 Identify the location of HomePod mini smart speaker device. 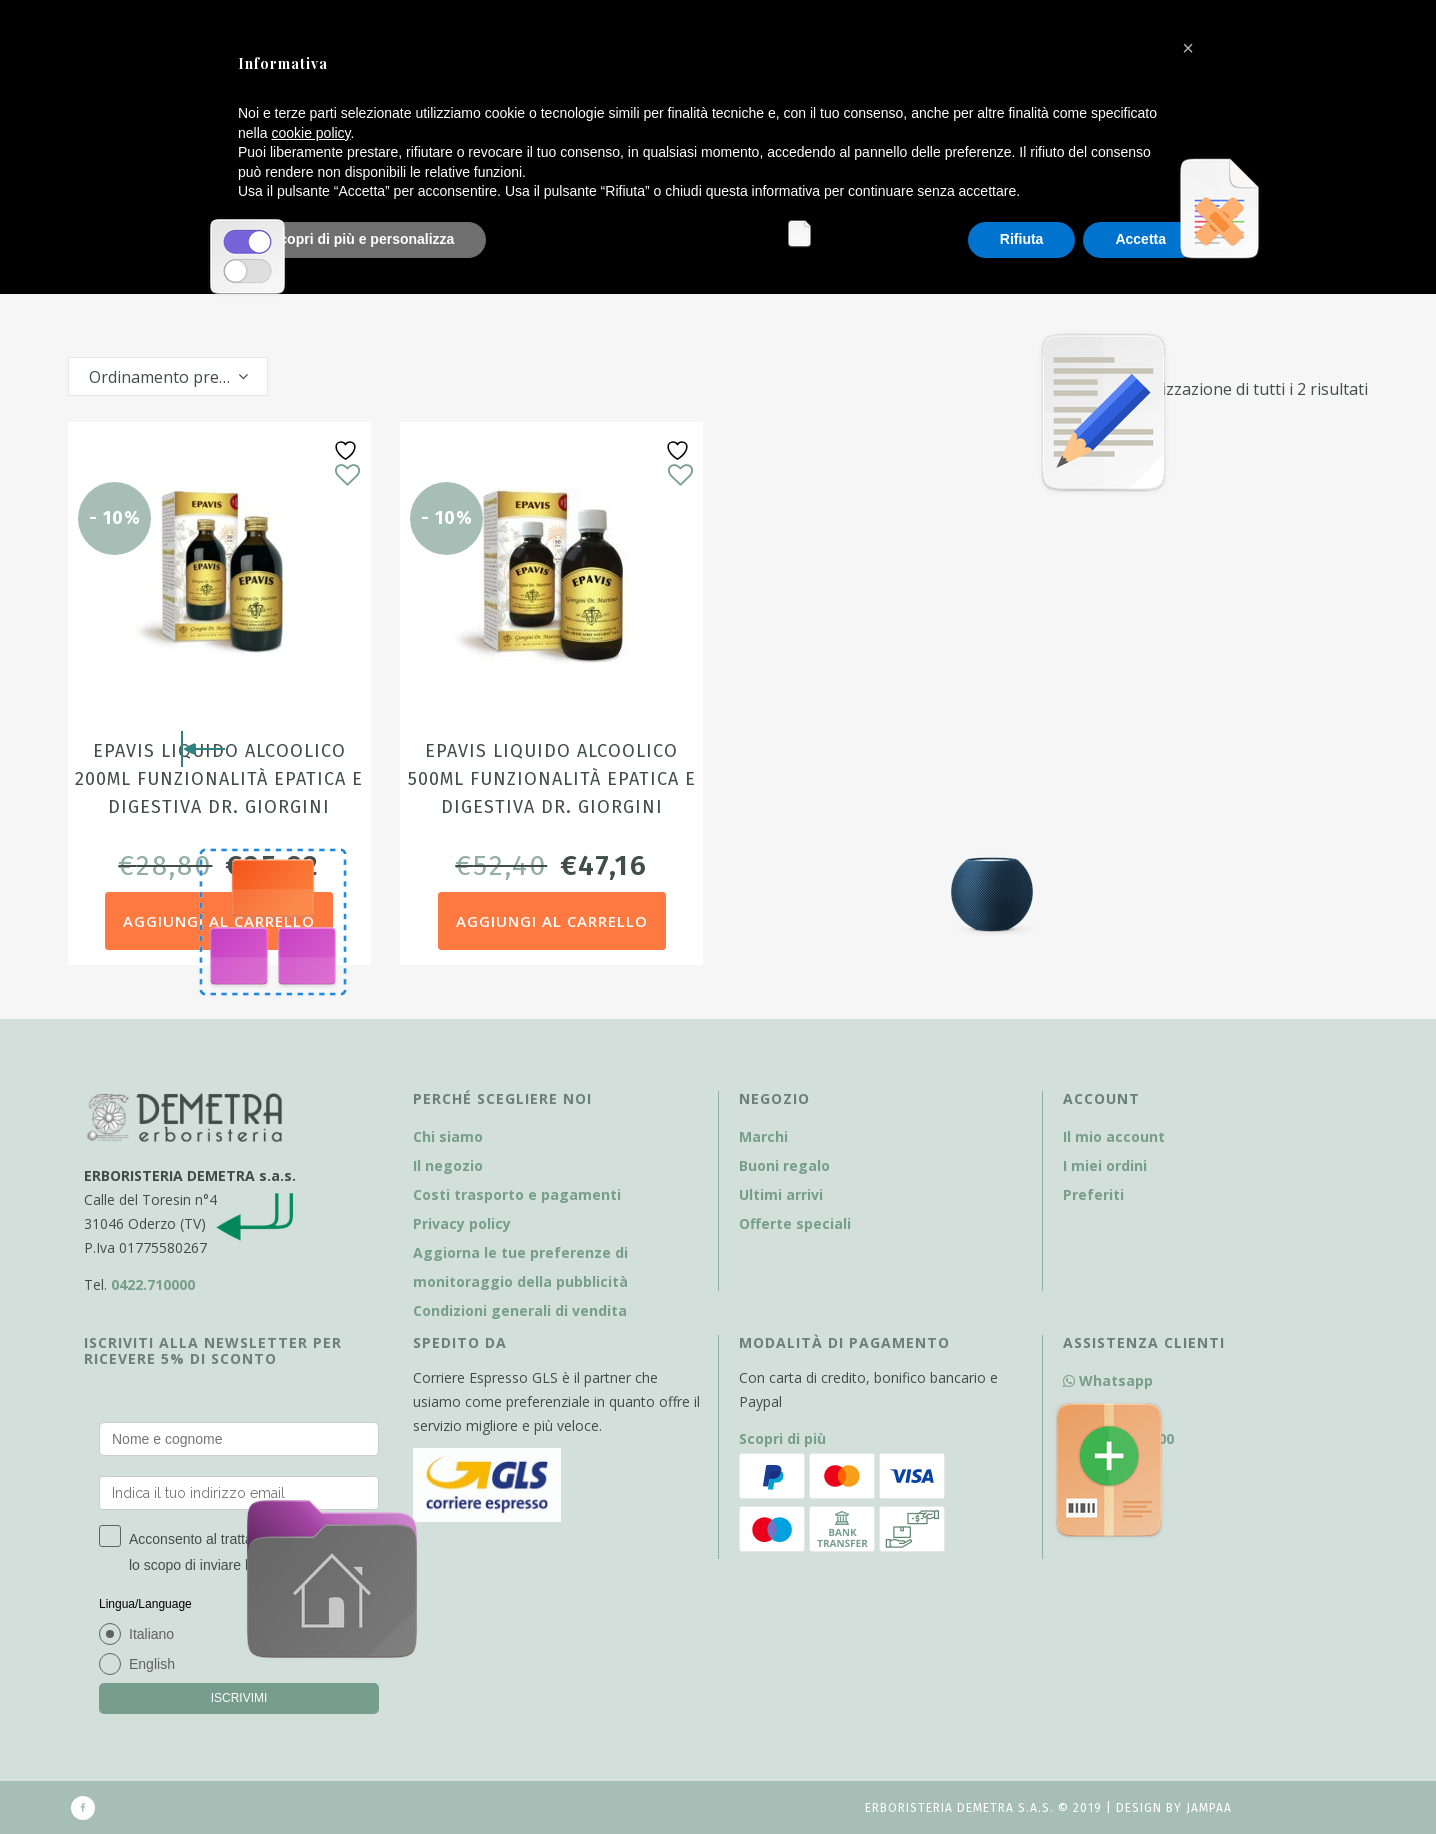
(992, 902).